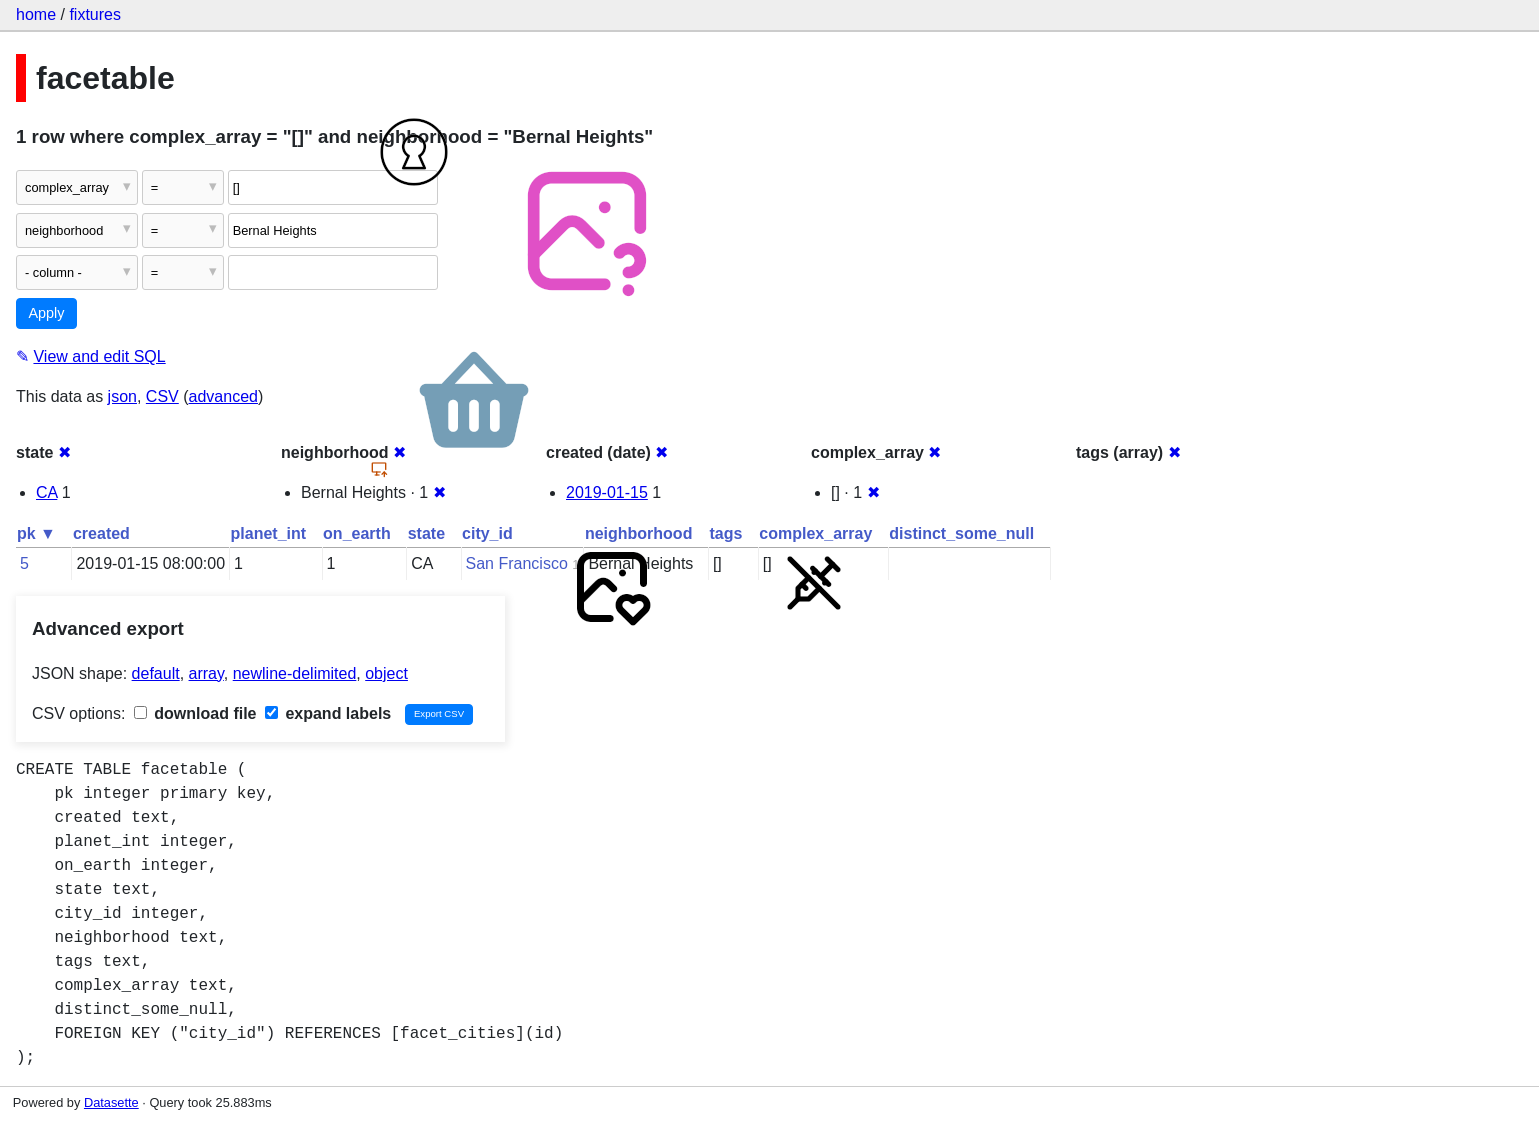  Describe the element at coordinates (474, 403) in the screenshot. I see `view your shopping basket` at that location.